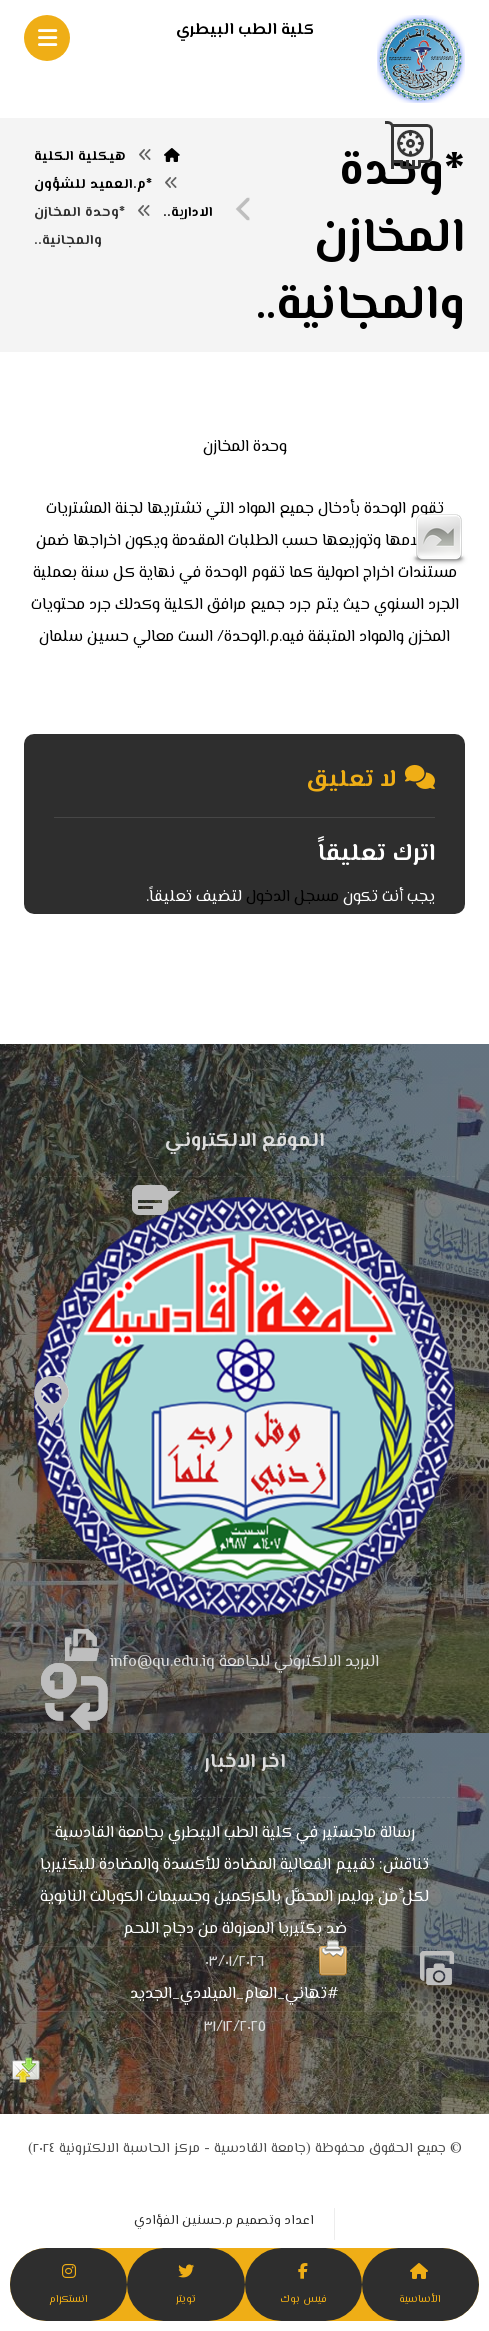 The image size is (489, 2331). I want to click on go back to the previous screen, so click(242, 209).